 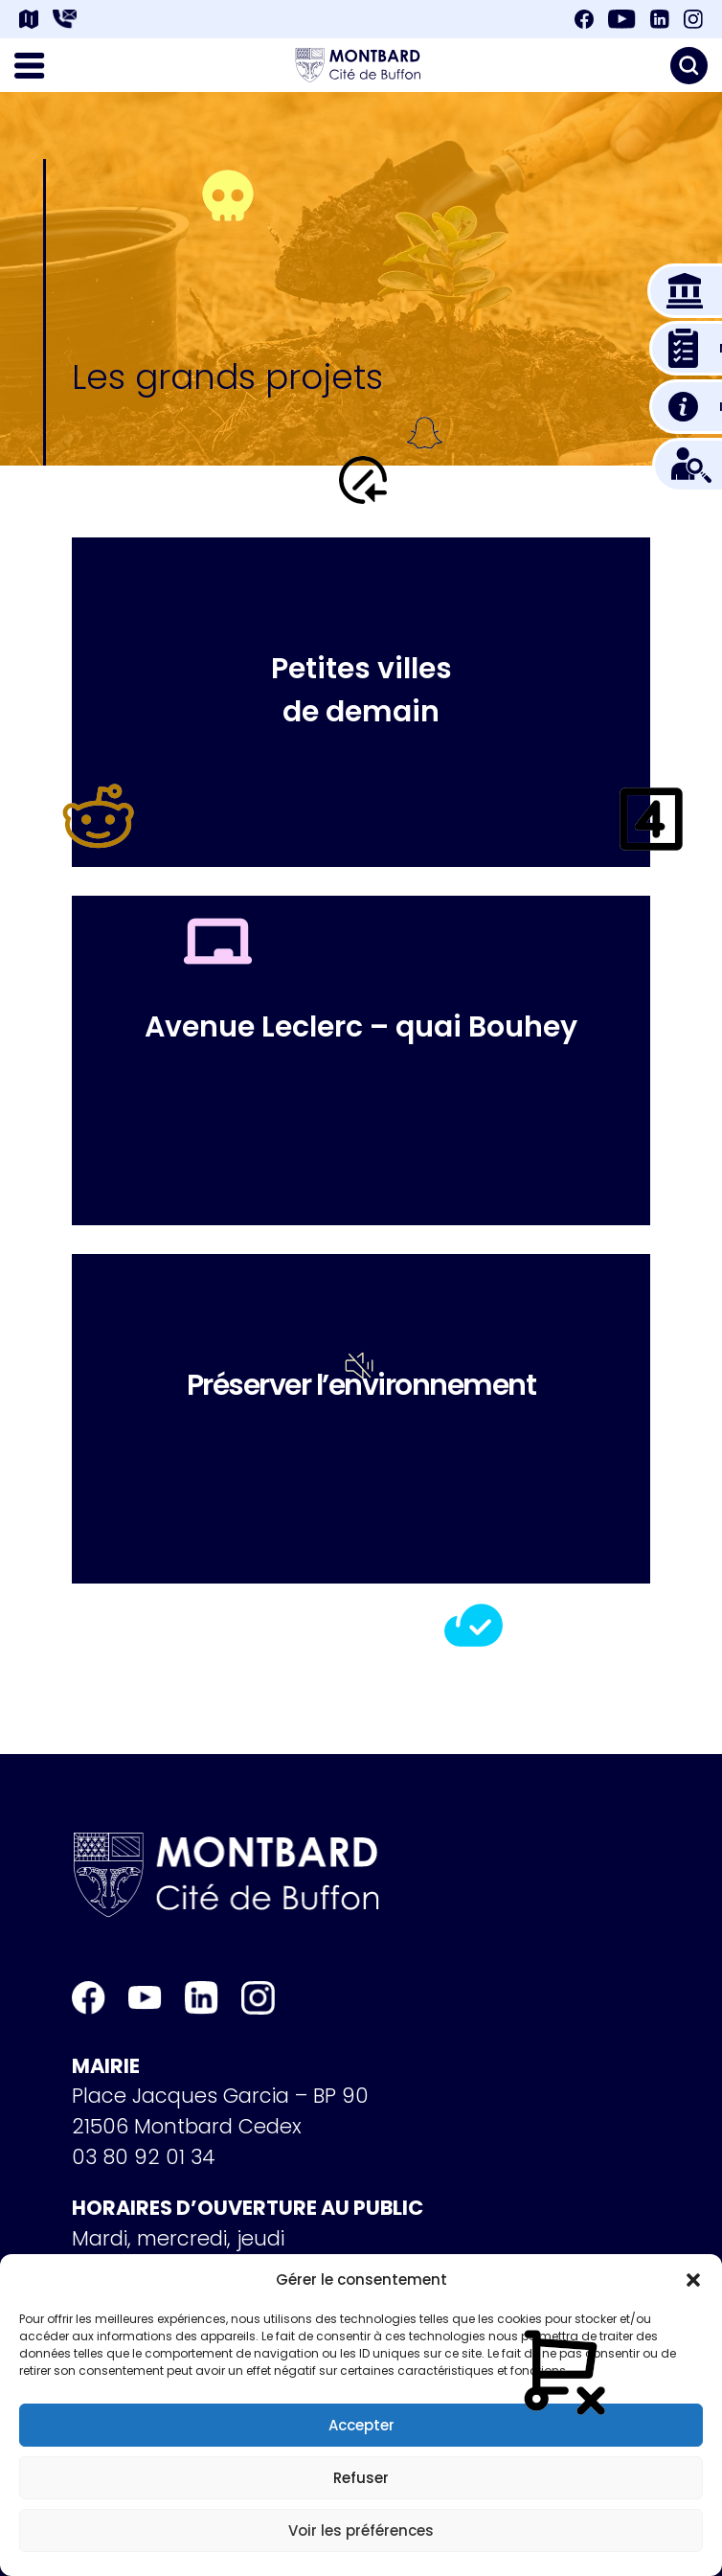 What do you see at coordinates (473, 1625) in the screenshot?
I see `file successfully uploaded to cloud storage` at bounding box center [473, 1625].